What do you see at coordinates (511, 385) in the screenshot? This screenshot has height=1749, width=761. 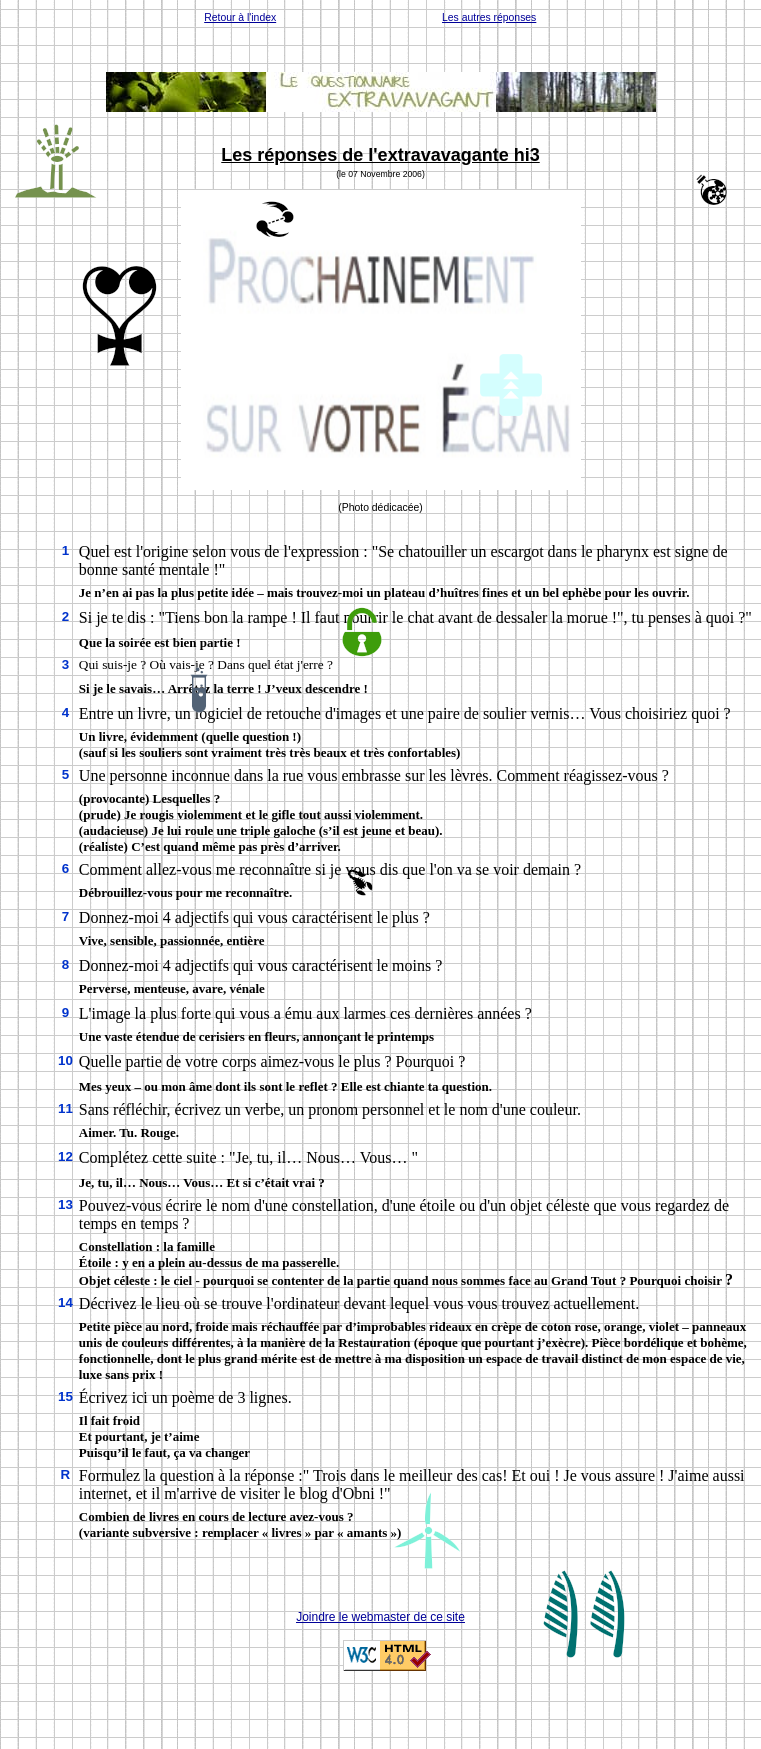 I see `increase health or healing power-up` at bounding box center [511, 385].